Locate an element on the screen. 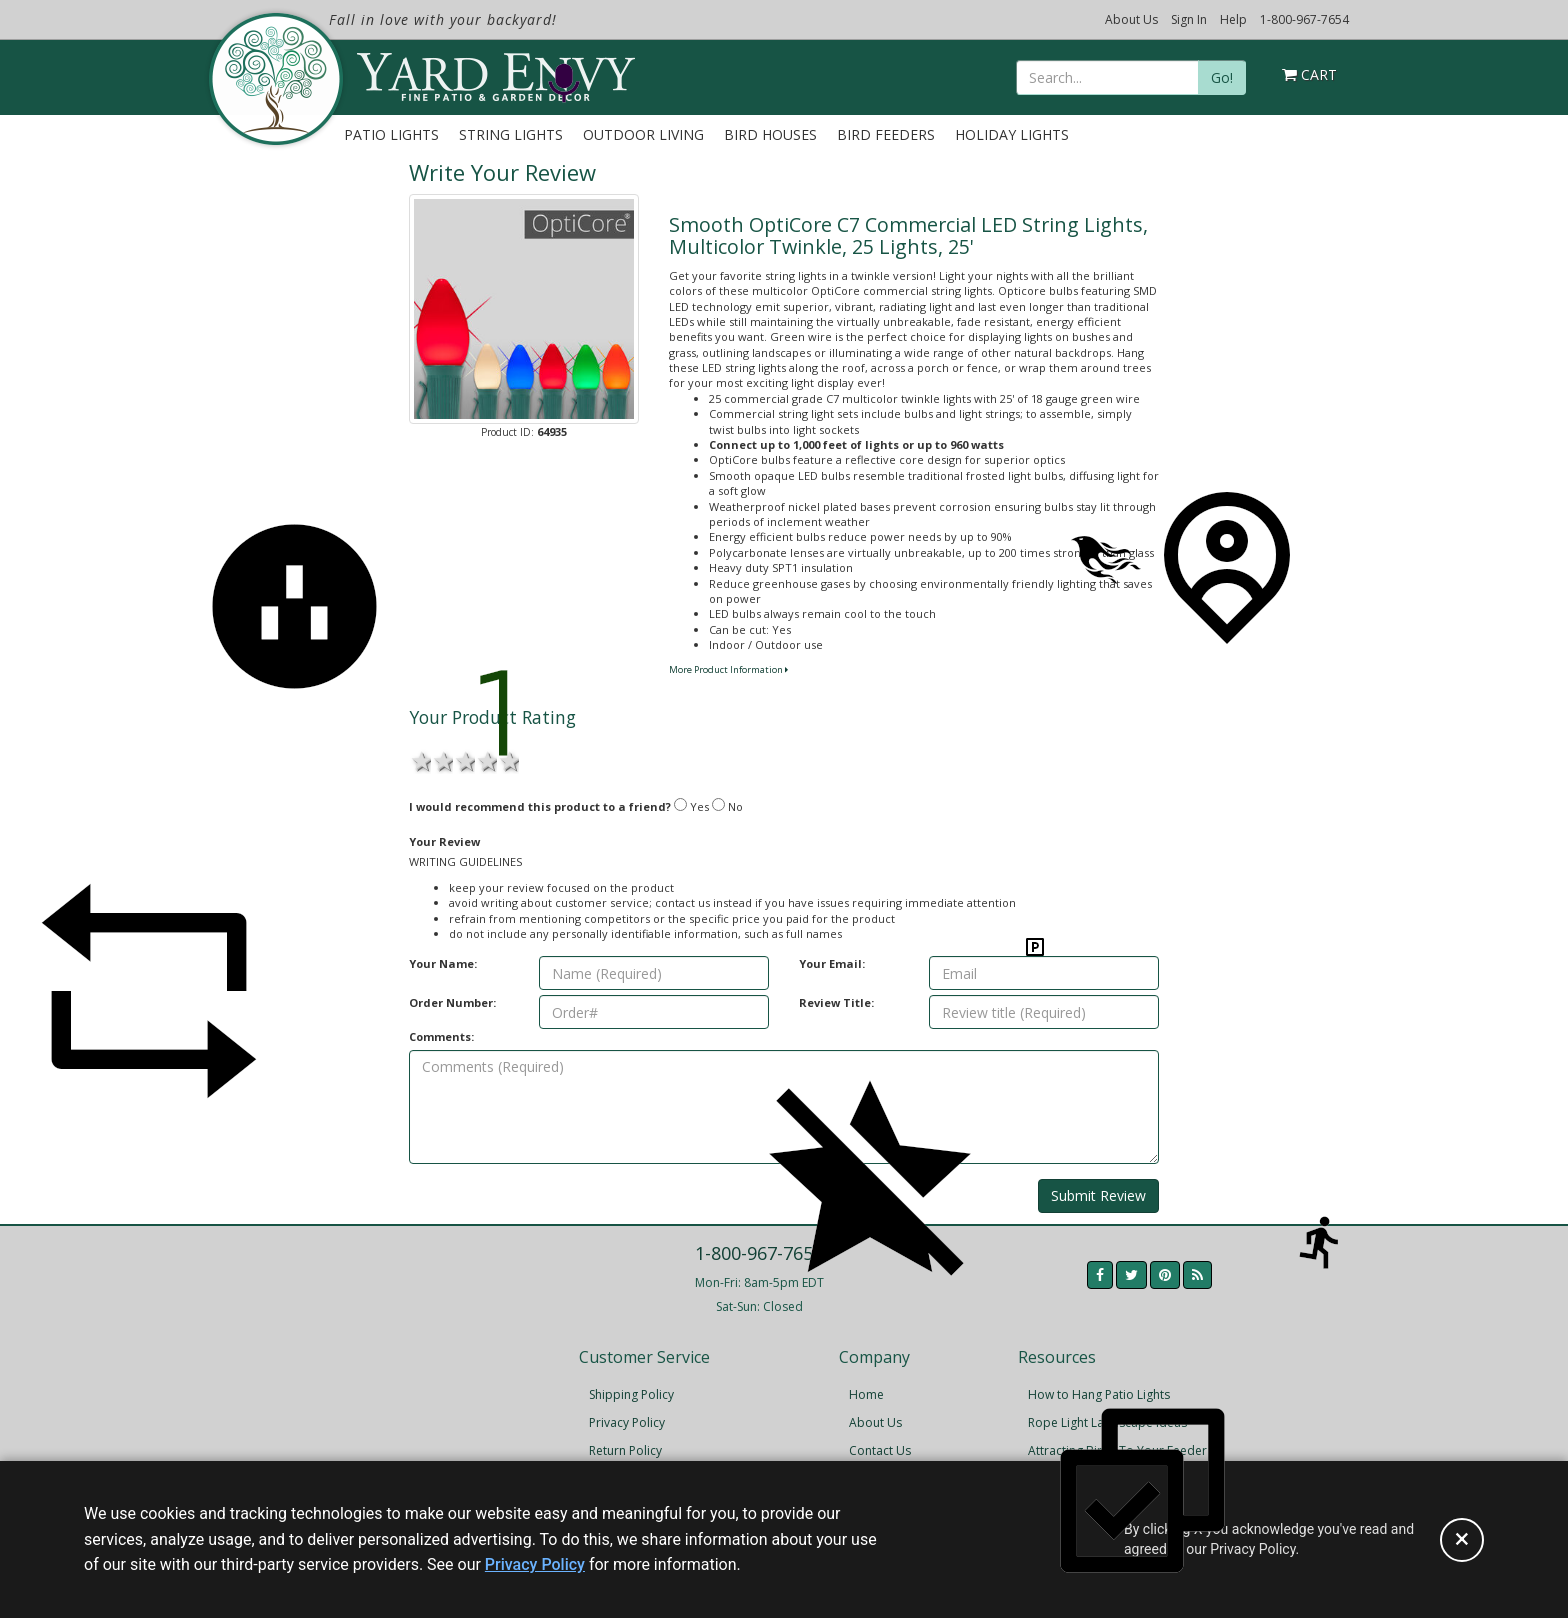  view your current location on the map is located at coordinates (1227, 562).